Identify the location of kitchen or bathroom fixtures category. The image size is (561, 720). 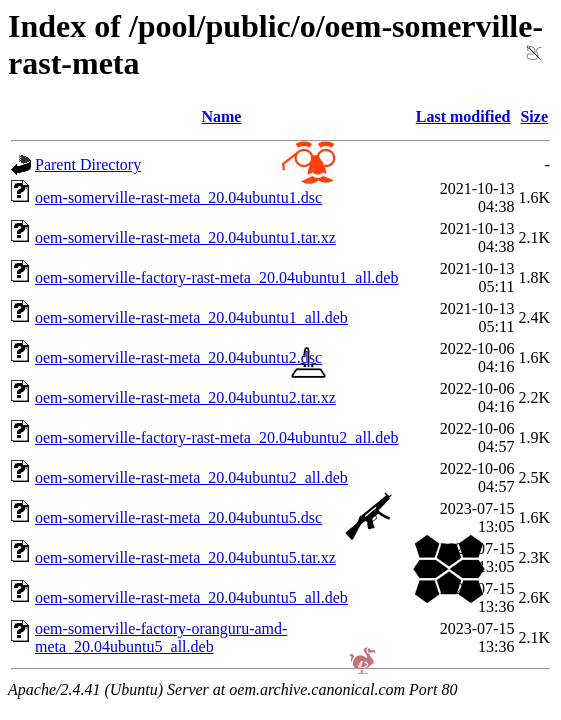
(308, 362).